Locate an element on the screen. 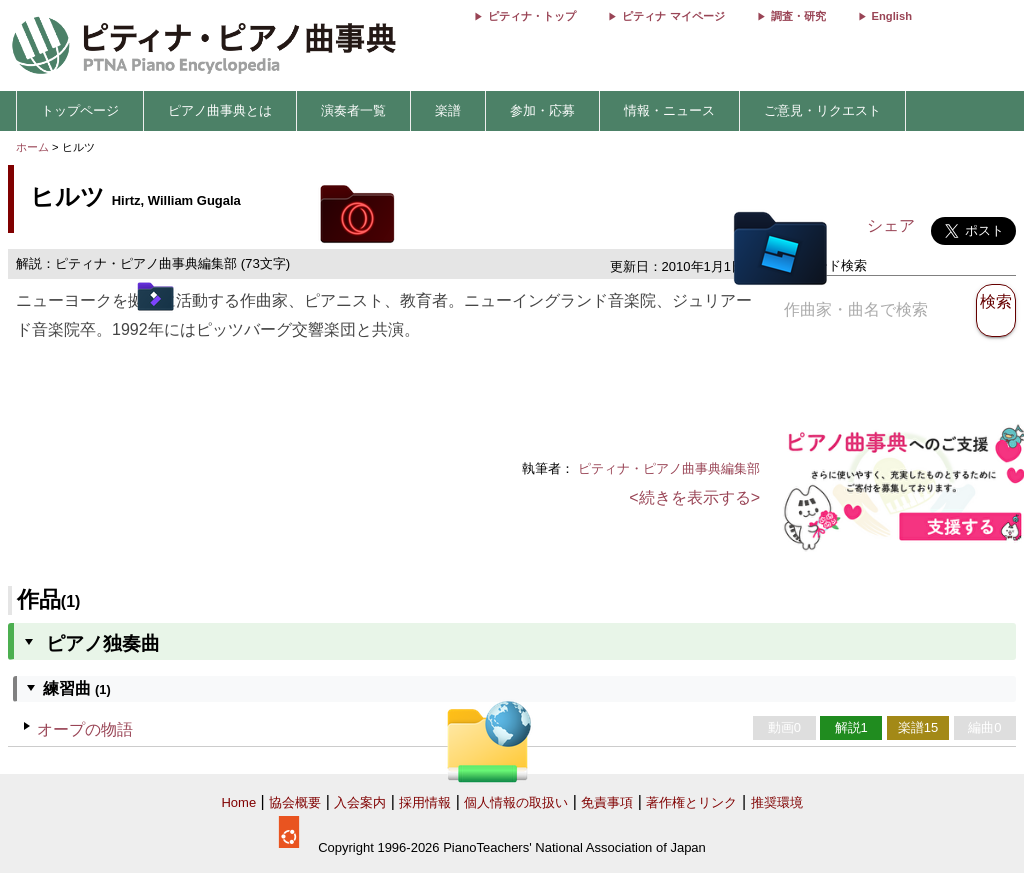  access network or shared folder is located at coordinates (487, 742).